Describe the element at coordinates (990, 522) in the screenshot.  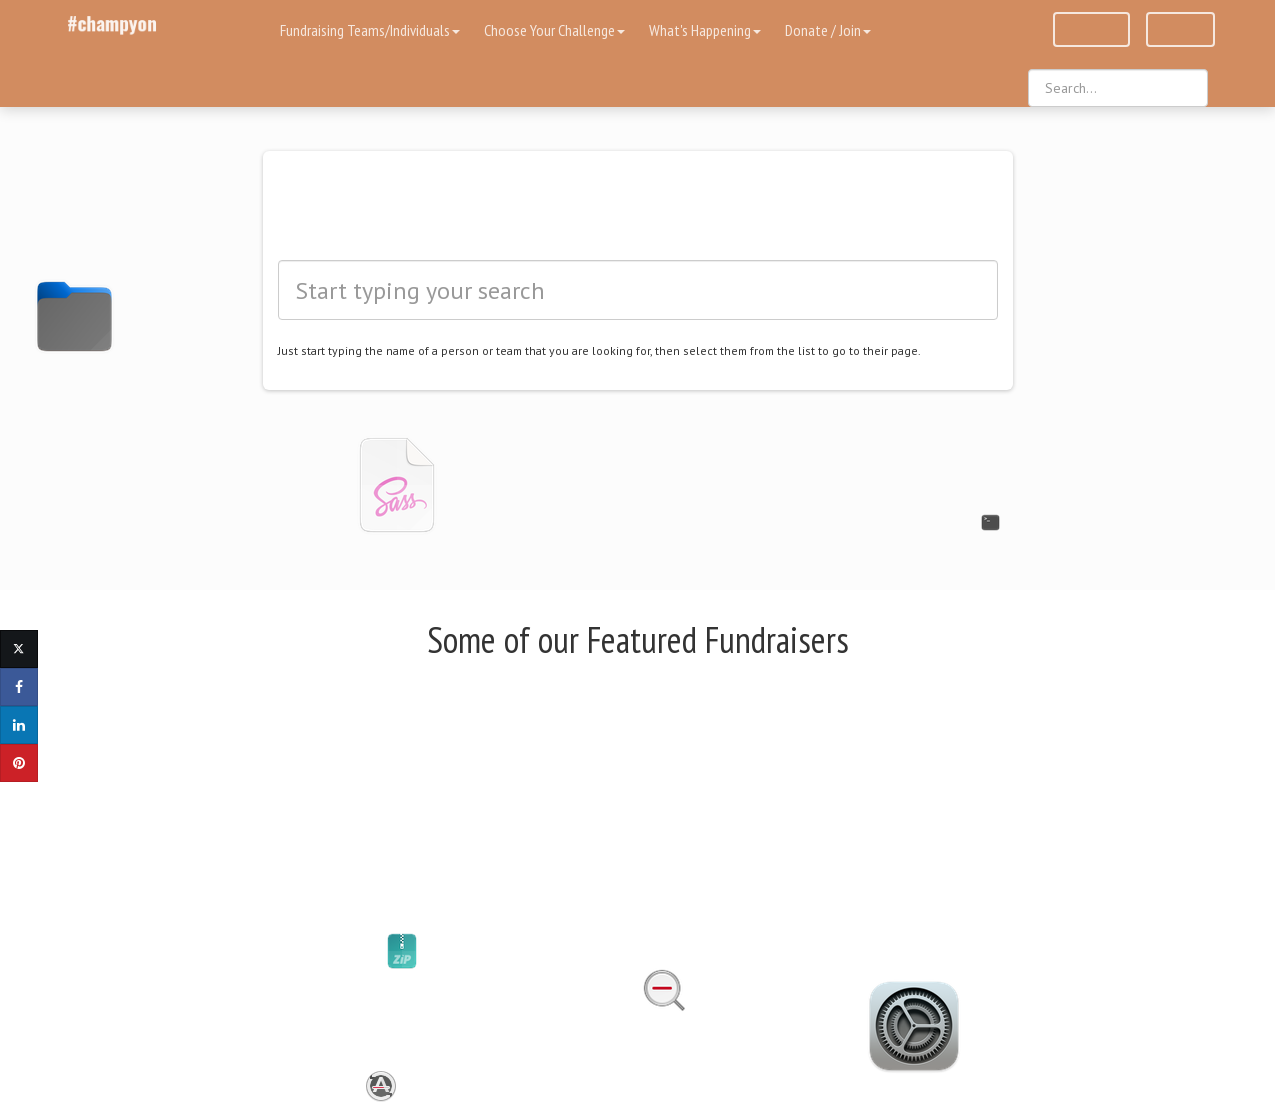
I see `open the terminal application` at that location.